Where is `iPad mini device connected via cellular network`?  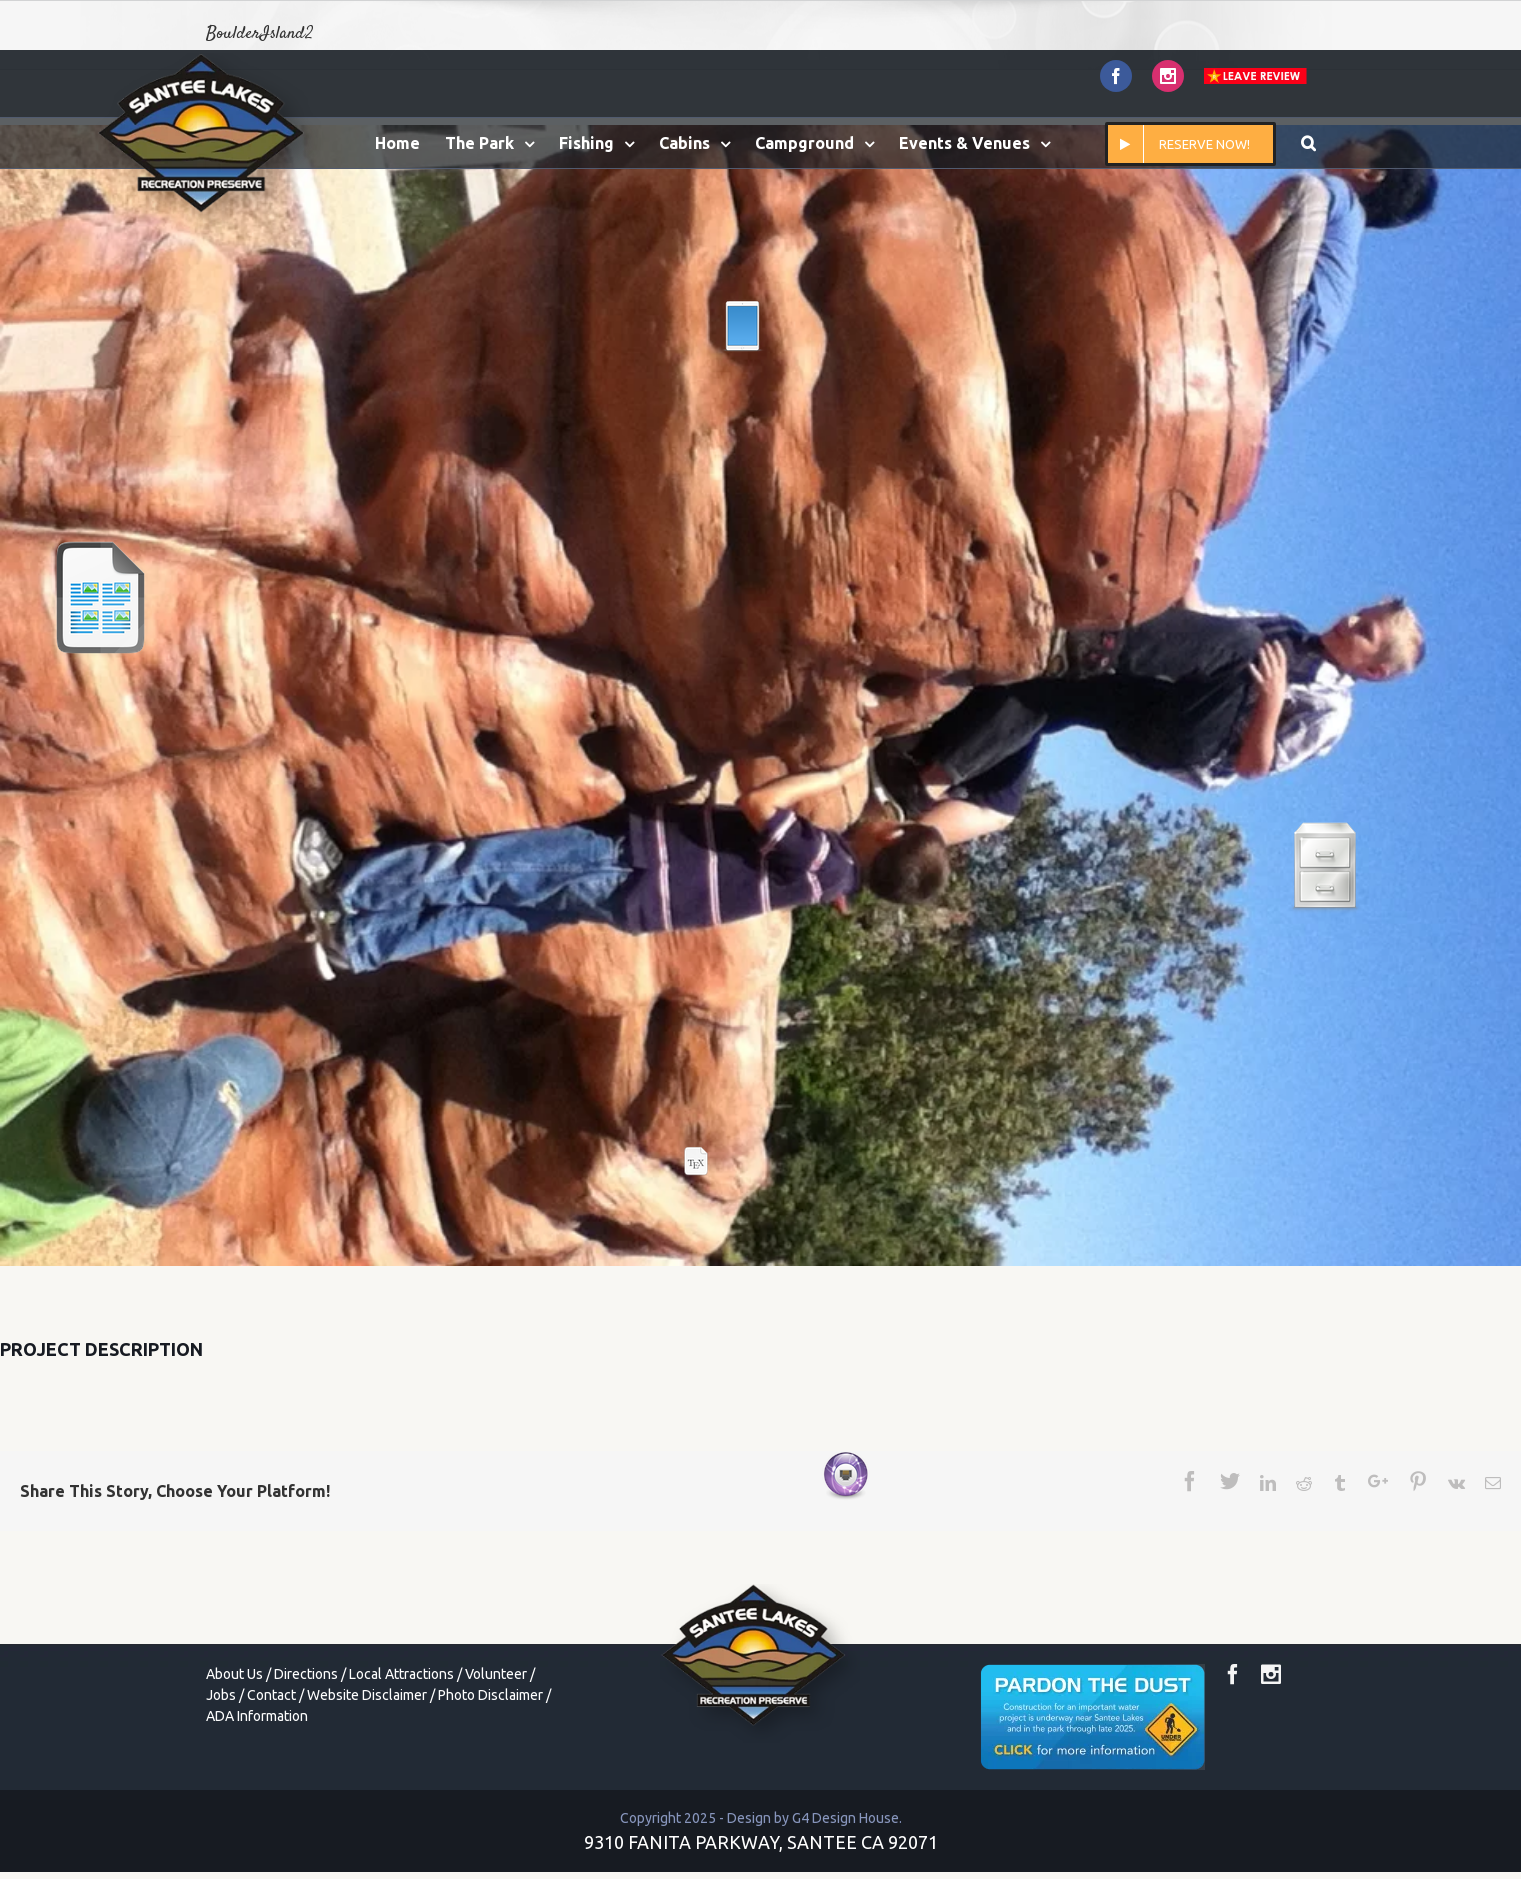 iPad mini device connected via cellular network is located at coordinates (742, 321).